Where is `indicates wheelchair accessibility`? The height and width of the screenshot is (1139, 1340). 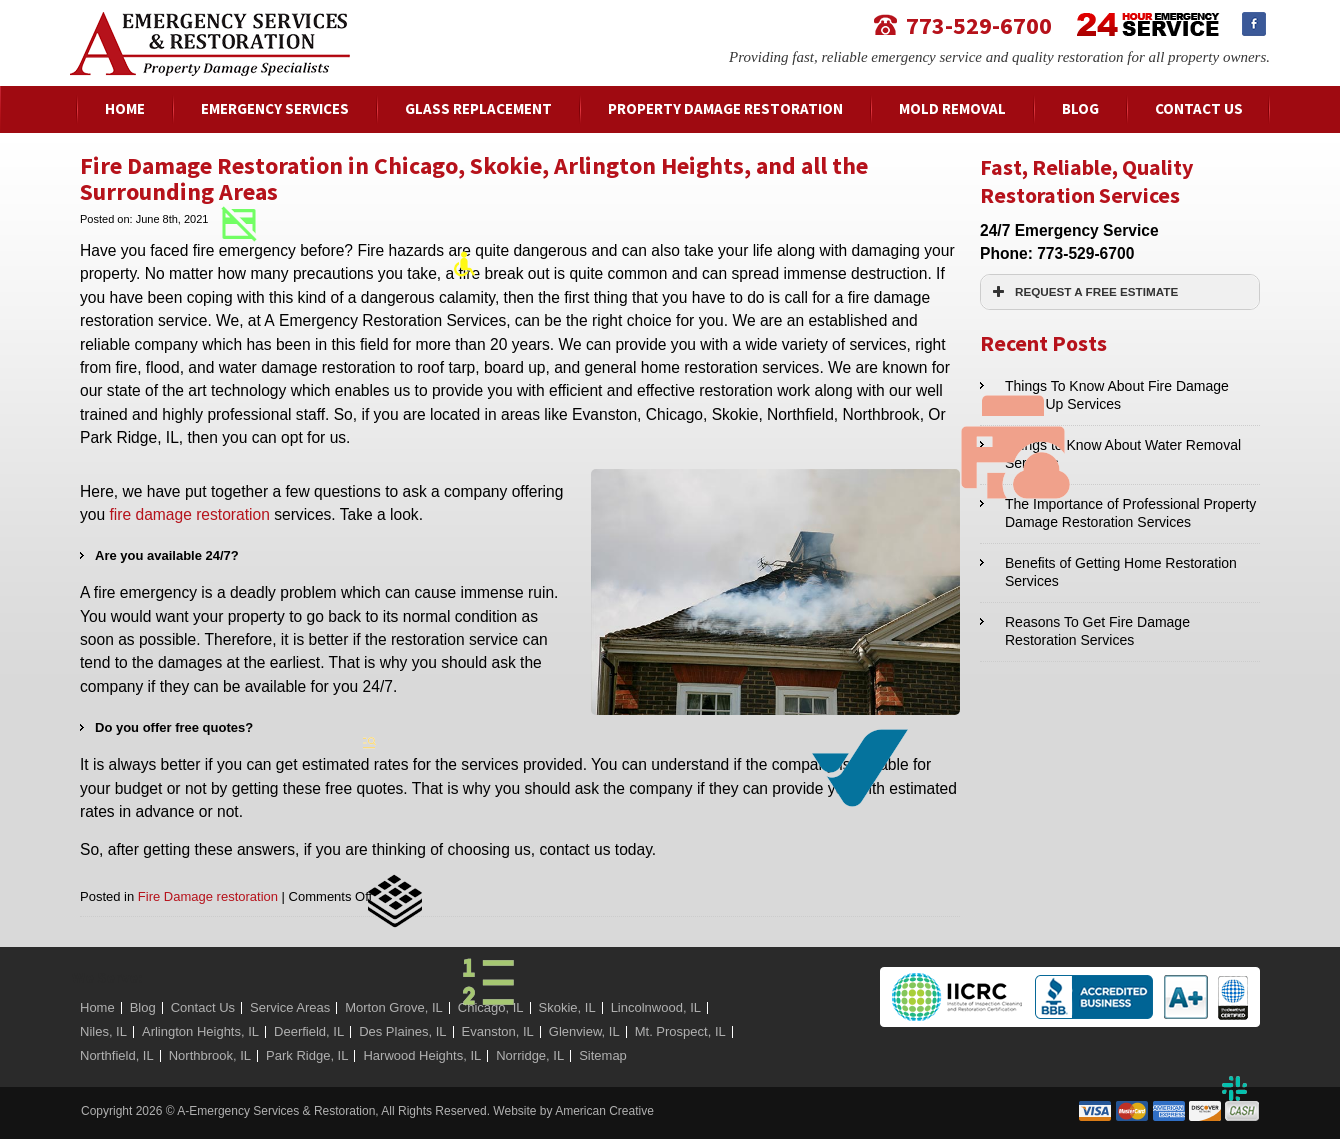
indicates wheelchair accessibility is located at coordinates (464, 264).